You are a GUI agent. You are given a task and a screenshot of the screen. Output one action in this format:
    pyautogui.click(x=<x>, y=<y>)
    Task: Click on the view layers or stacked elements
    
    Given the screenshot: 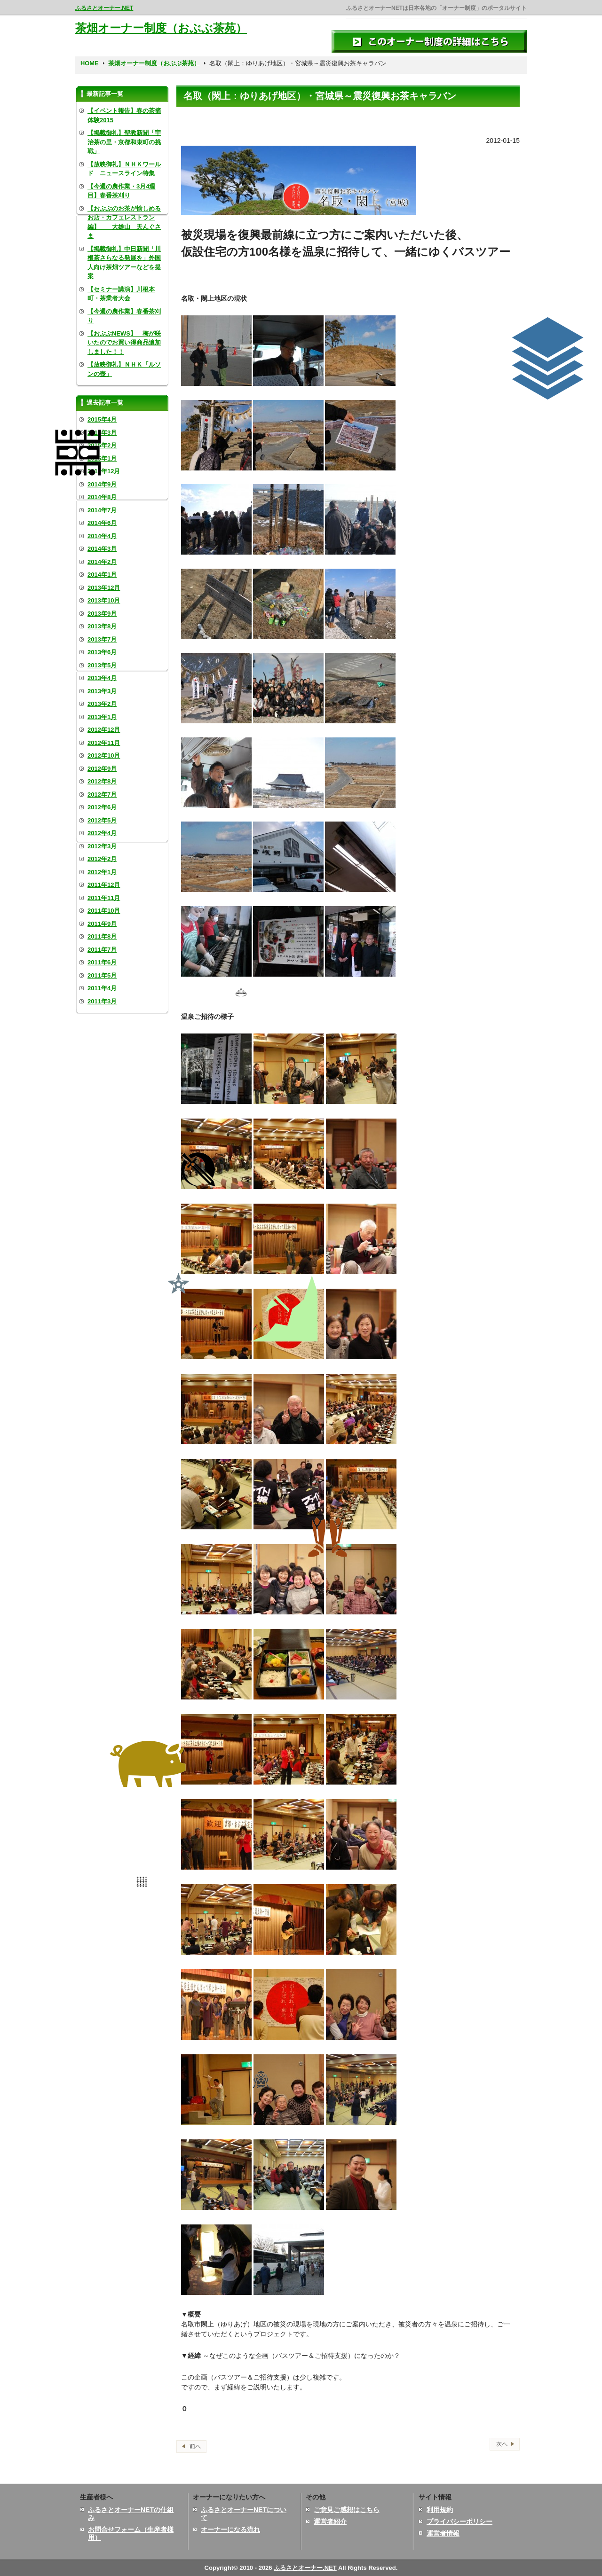 What is the action you would take?
    pyautogui.click(x=547, y=358)
    